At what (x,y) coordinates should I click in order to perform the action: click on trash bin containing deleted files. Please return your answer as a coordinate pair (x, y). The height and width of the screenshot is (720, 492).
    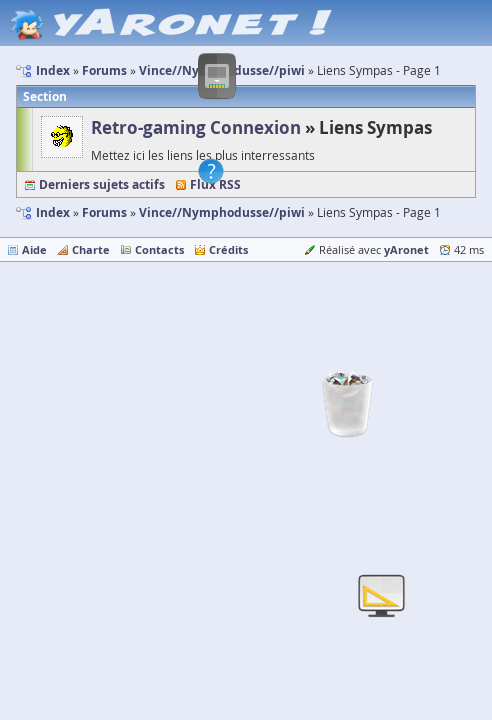
    Looking at the image, I should click on (347, 404).